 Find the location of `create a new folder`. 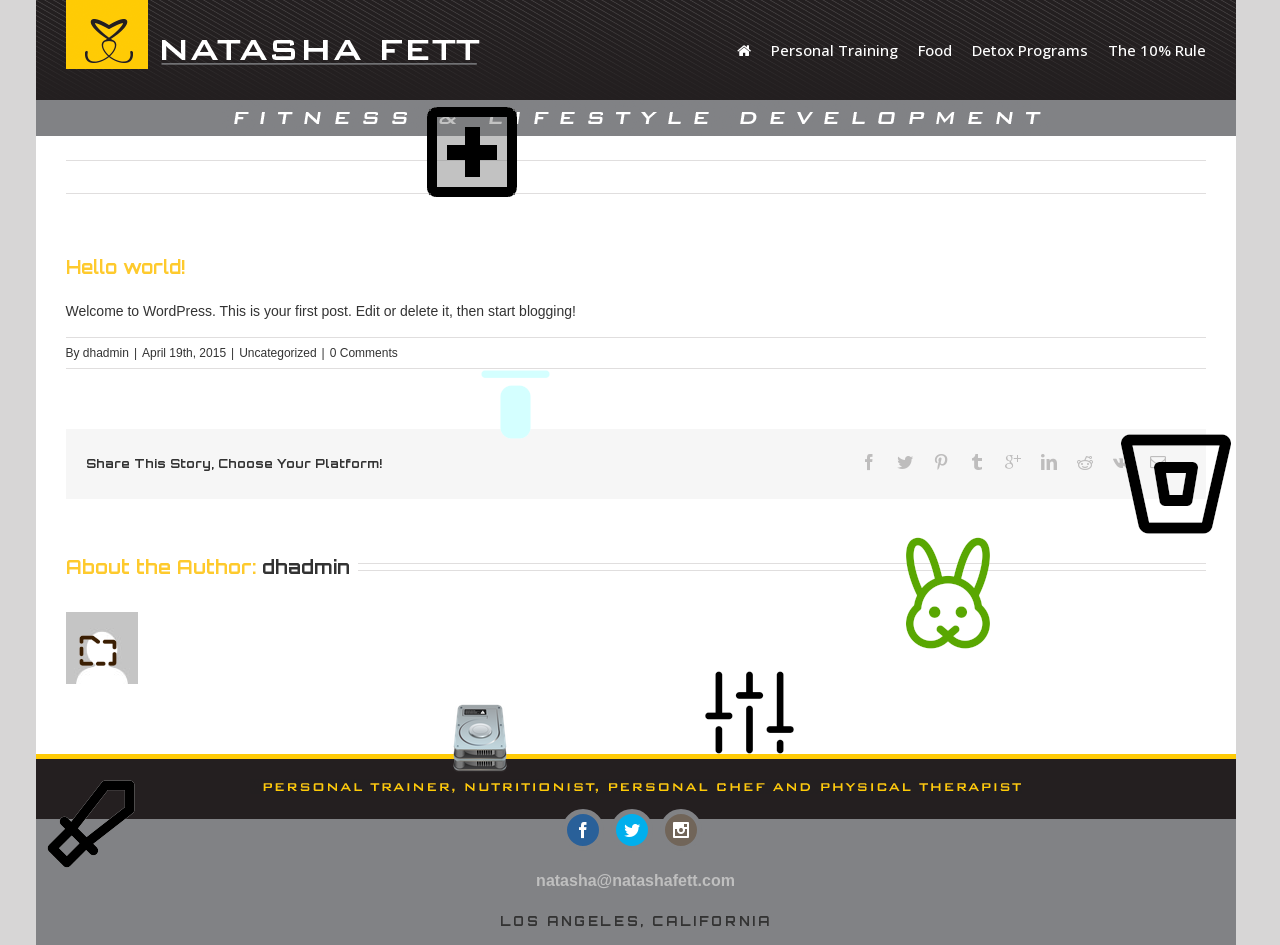

create a new folder is located at coordinates (98, 650).